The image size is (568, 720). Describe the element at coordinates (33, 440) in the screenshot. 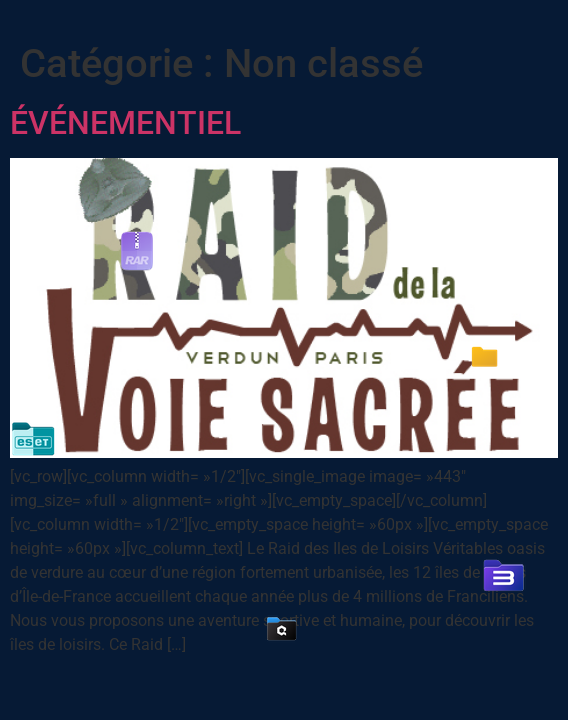

I see `open eset antivirus files folder` at that location.